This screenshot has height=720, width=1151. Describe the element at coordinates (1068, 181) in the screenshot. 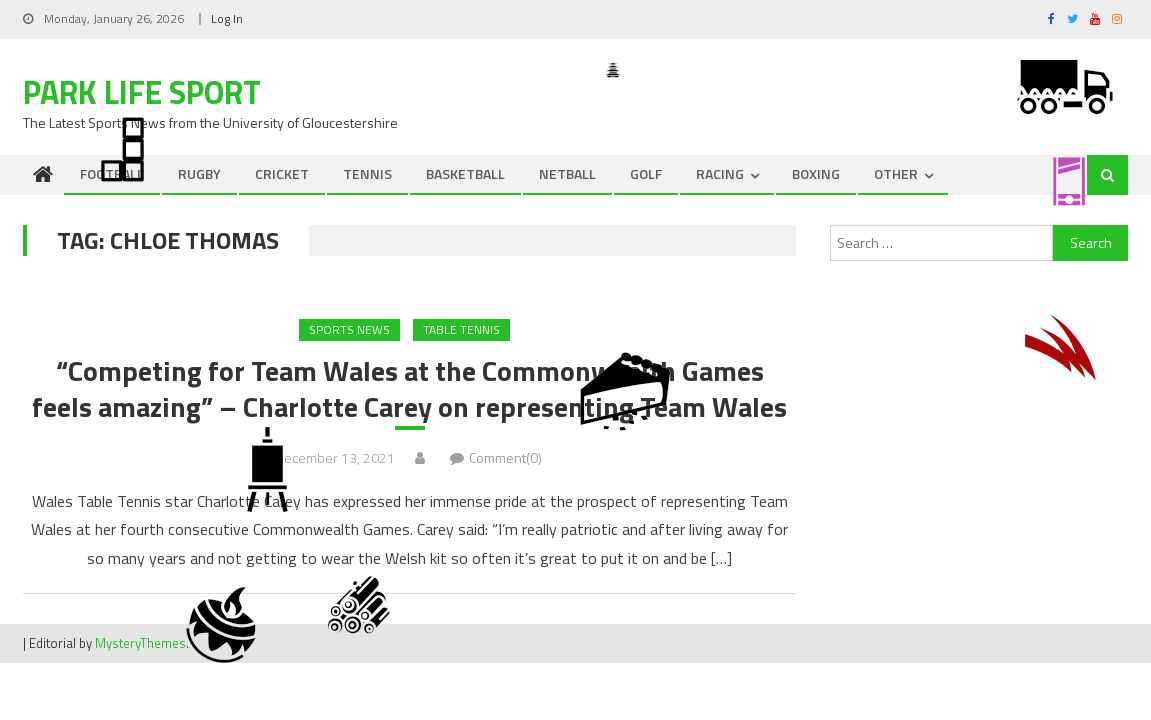

I see `execute or delete an item permanently` at that location.